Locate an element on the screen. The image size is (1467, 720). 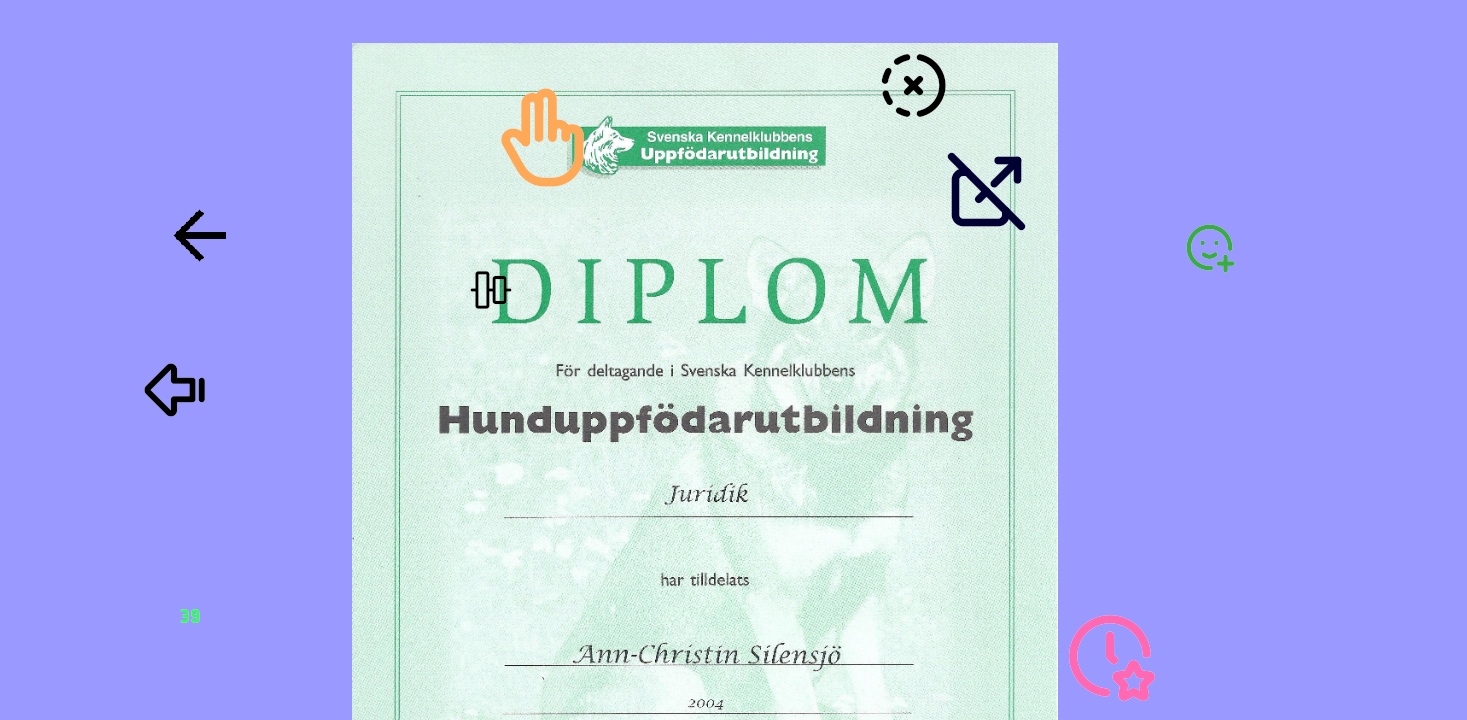
cancel or stop a process in progress is located at coordinates (913, 85).